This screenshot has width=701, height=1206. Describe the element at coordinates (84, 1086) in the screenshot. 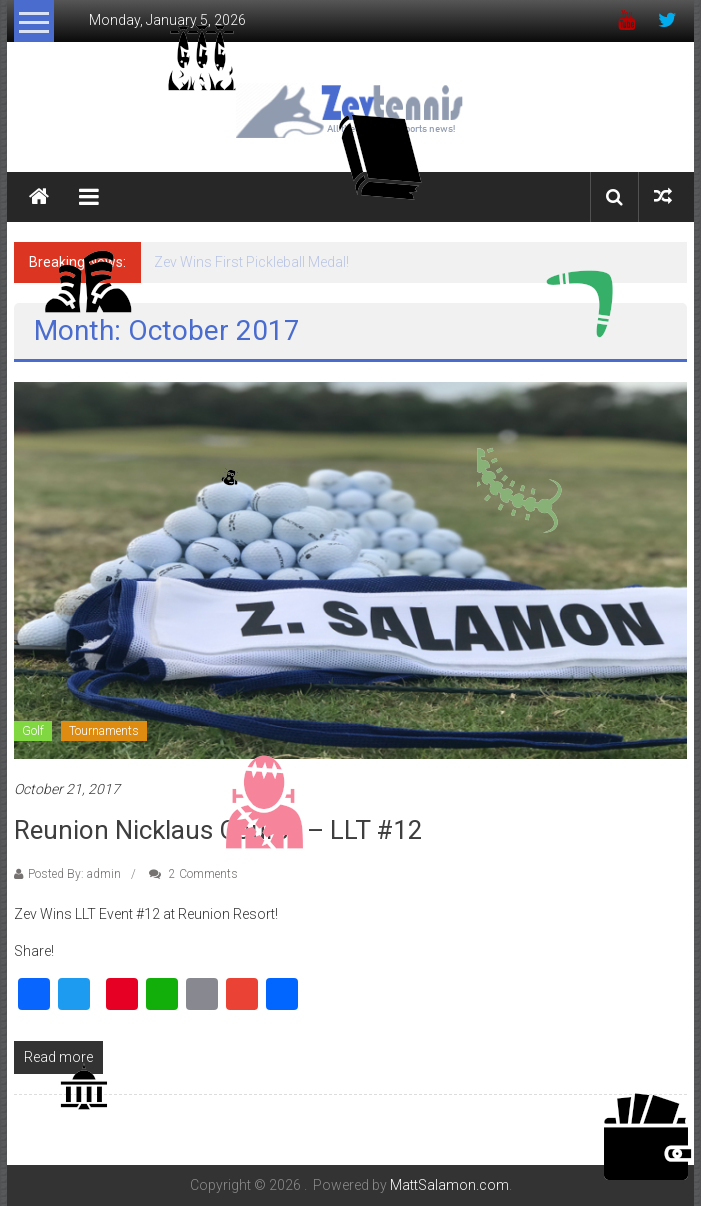

I see `access government or civic services` at that location.